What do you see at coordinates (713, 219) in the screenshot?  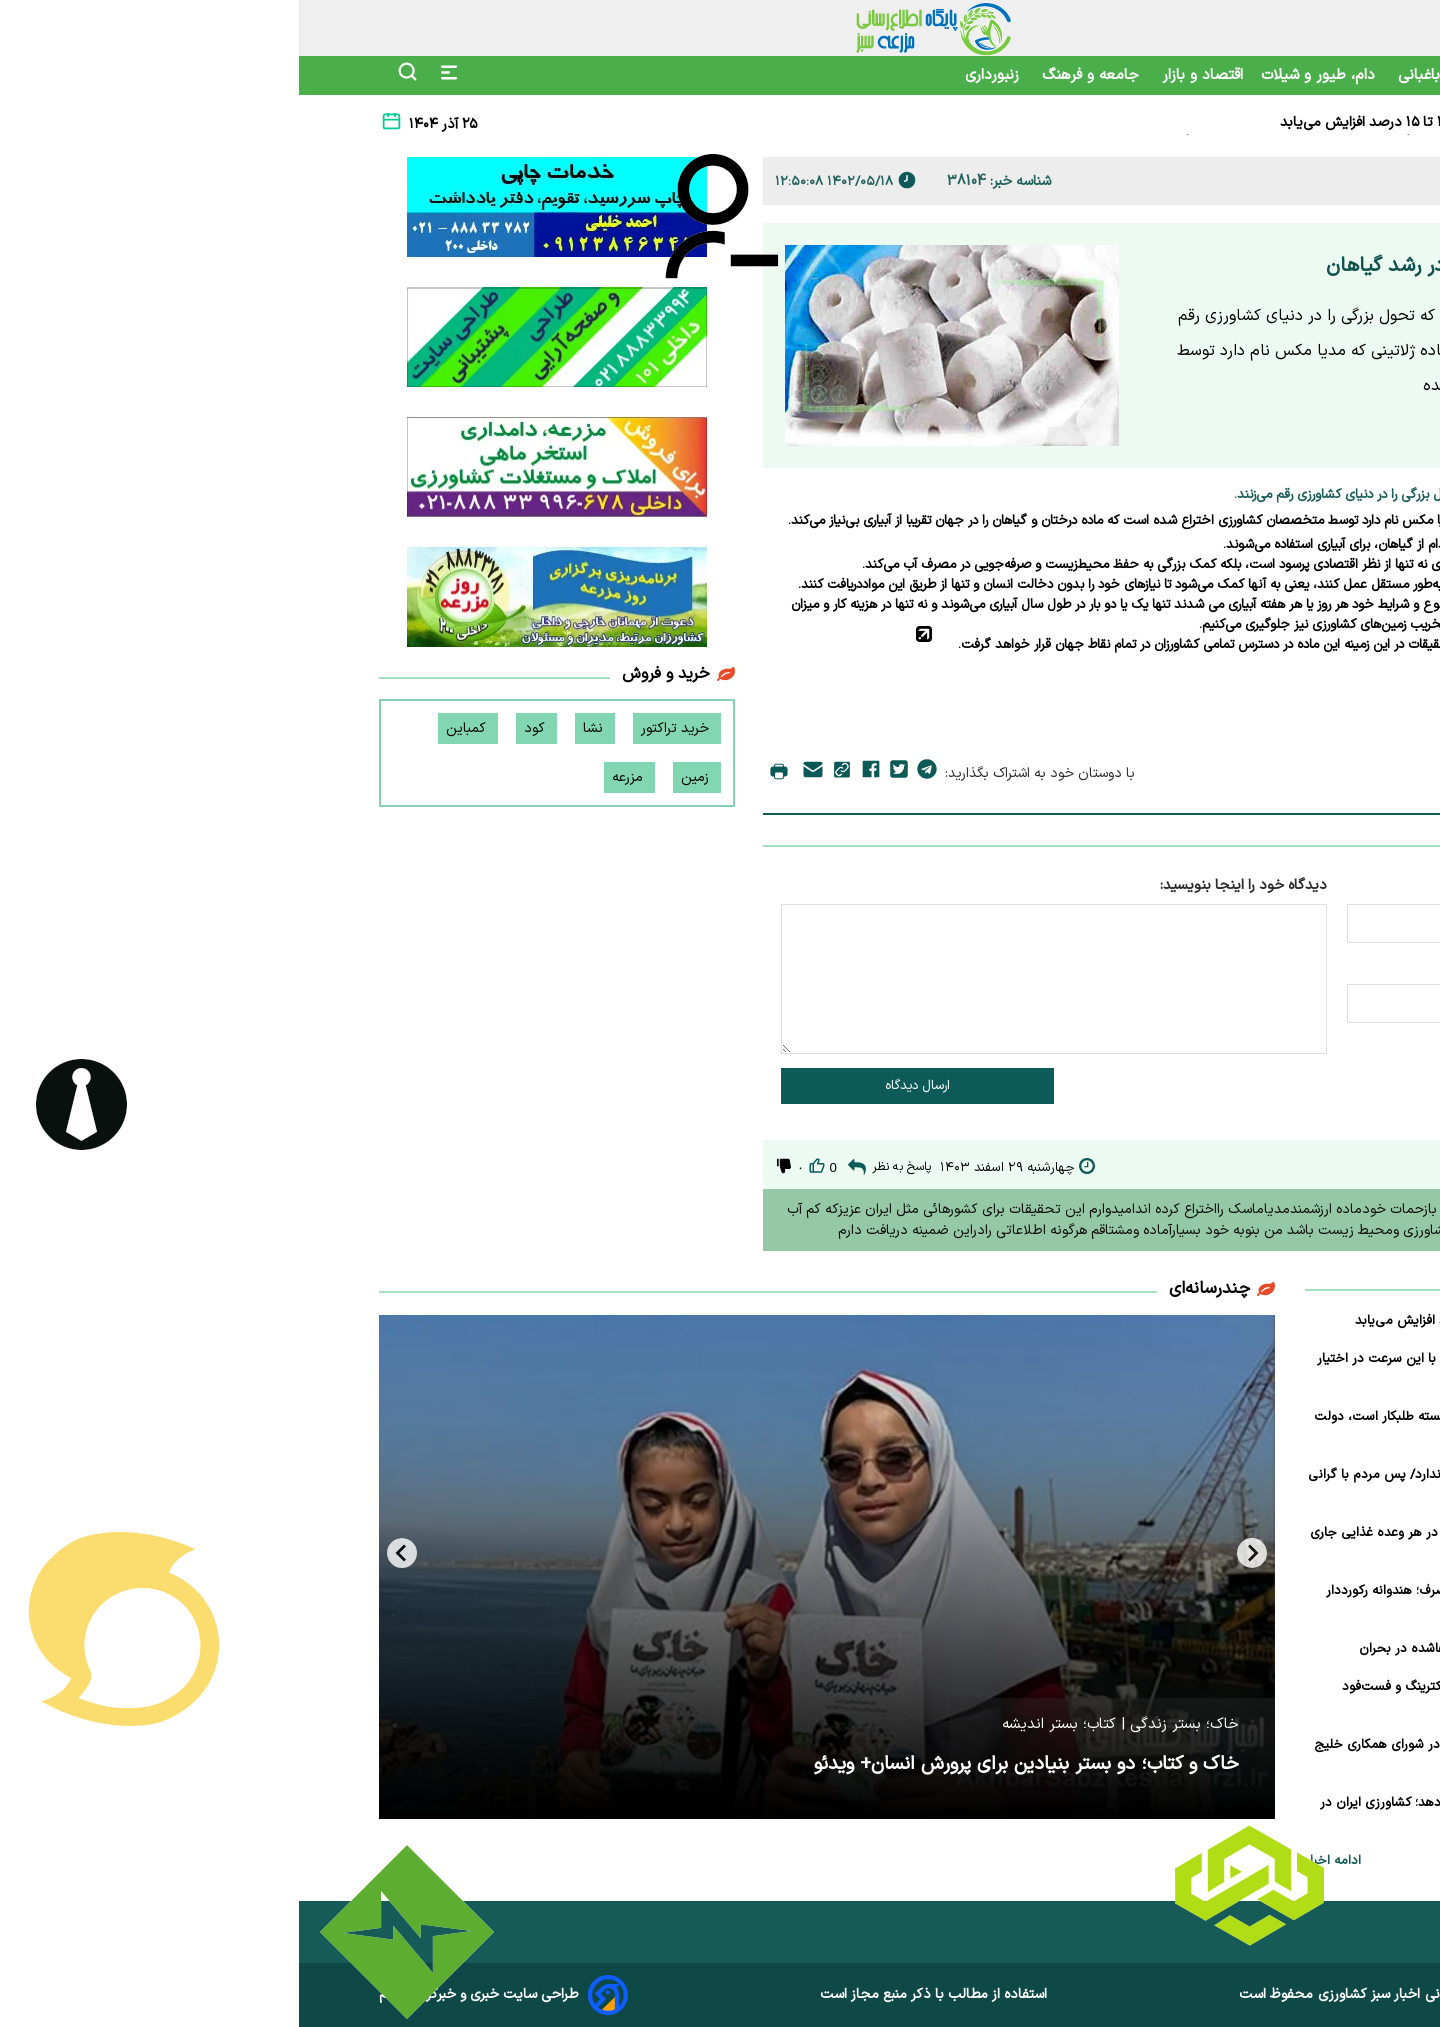 I see `remove a user or contact` at bounding box center [713, 219].